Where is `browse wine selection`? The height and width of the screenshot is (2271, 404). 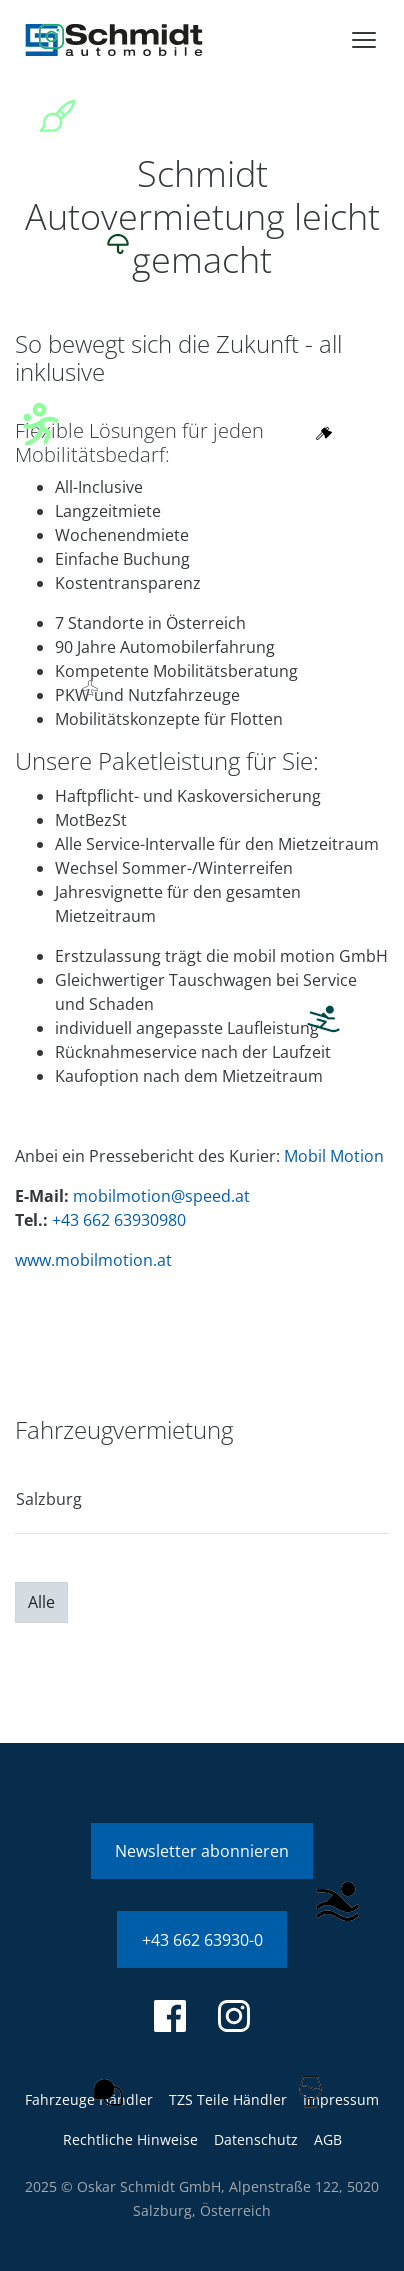 browse wine selection is located at coordinates (310, 2090).